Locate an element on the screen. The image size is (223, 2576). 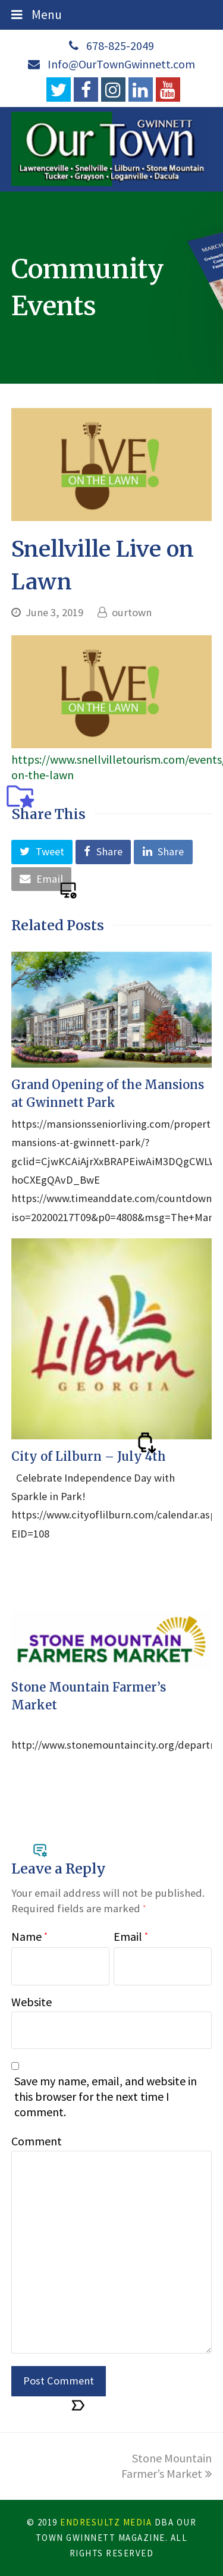
access your starred or favorite files is located at coordinates (20, 795).